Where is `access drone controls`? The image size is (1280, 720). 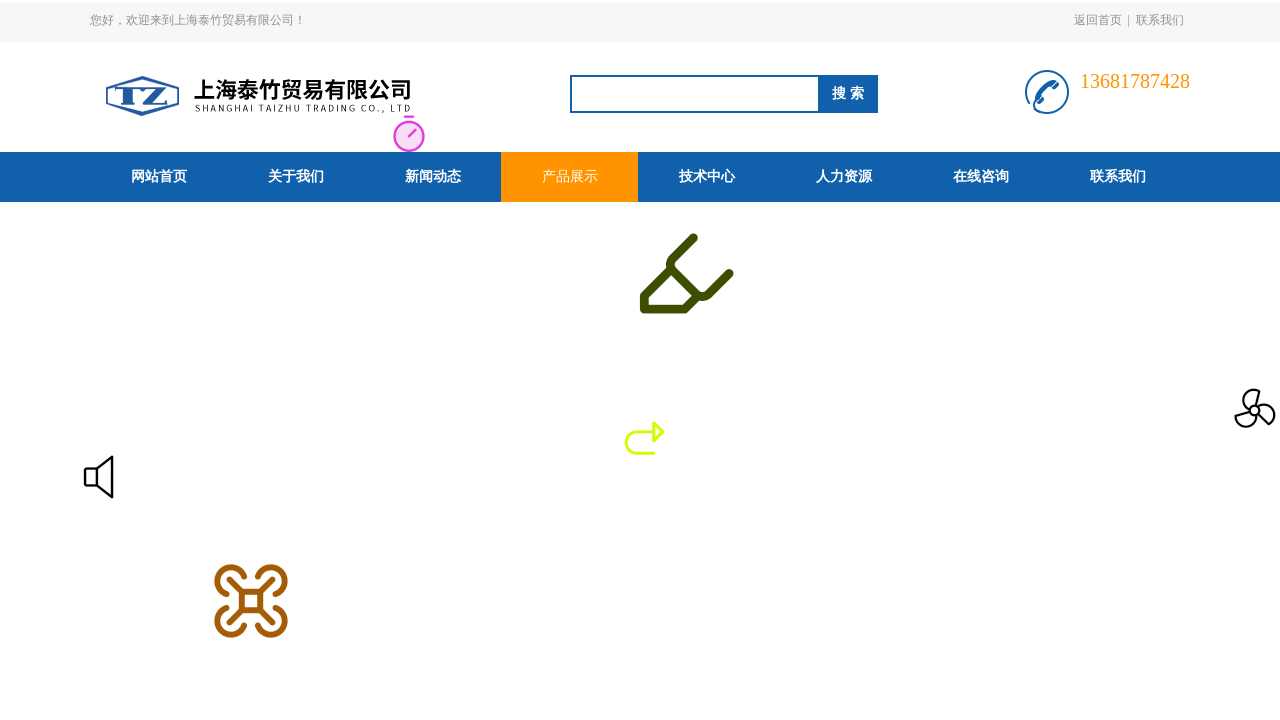 access drone controls is located at coordinates (251, 601).